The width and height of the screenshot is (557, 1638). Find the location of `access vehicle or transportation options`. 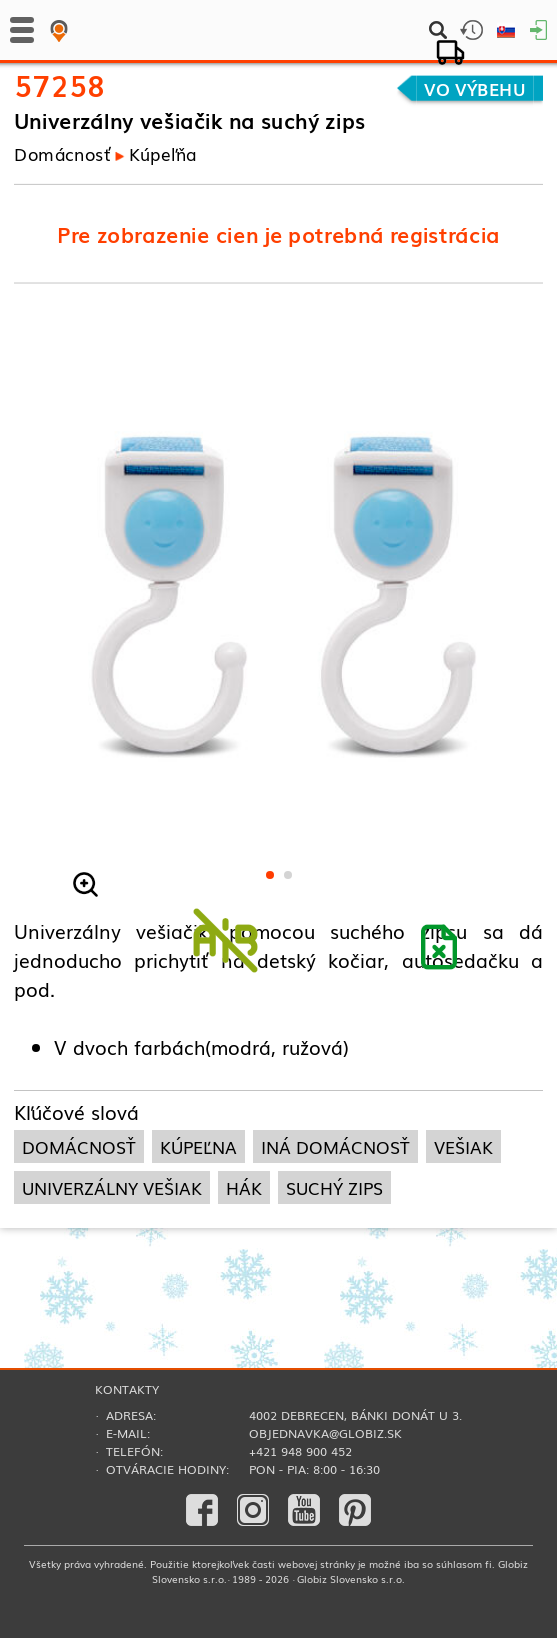

access vehicle or transportation options is located at coordinates (450, 52).